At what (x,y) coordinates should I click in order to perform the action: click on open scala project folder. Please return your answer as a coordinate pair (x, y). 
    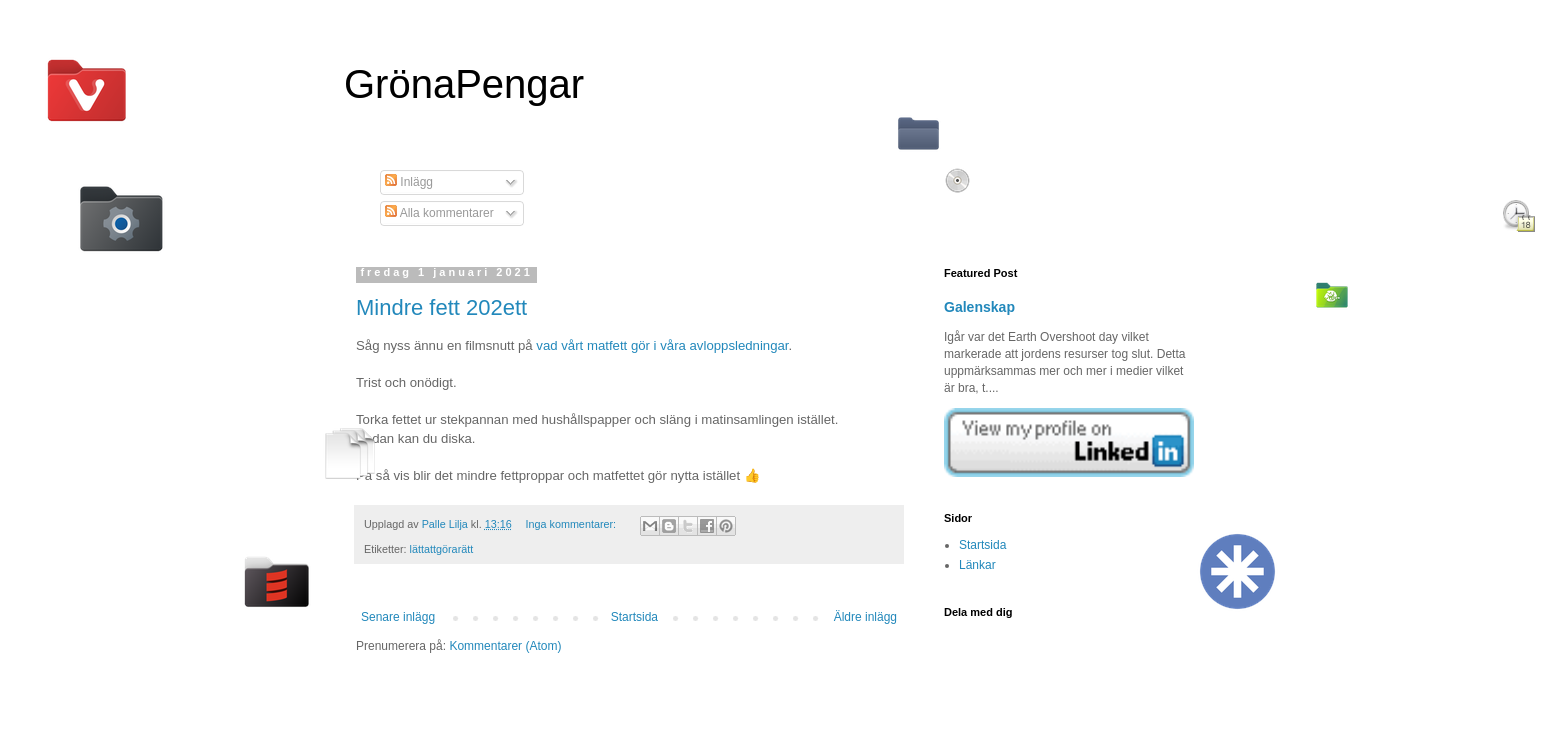
    Looking at the image, I should click on (276, 583).